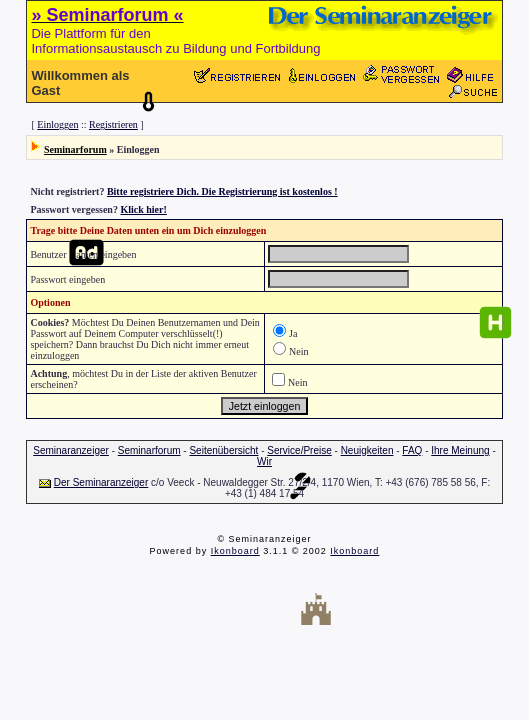 This screenshot has height=720, width=529. Describe the element at coordinates (299, 486) in the screenshot. I see `indicates holiday or seasonal content` at that location.